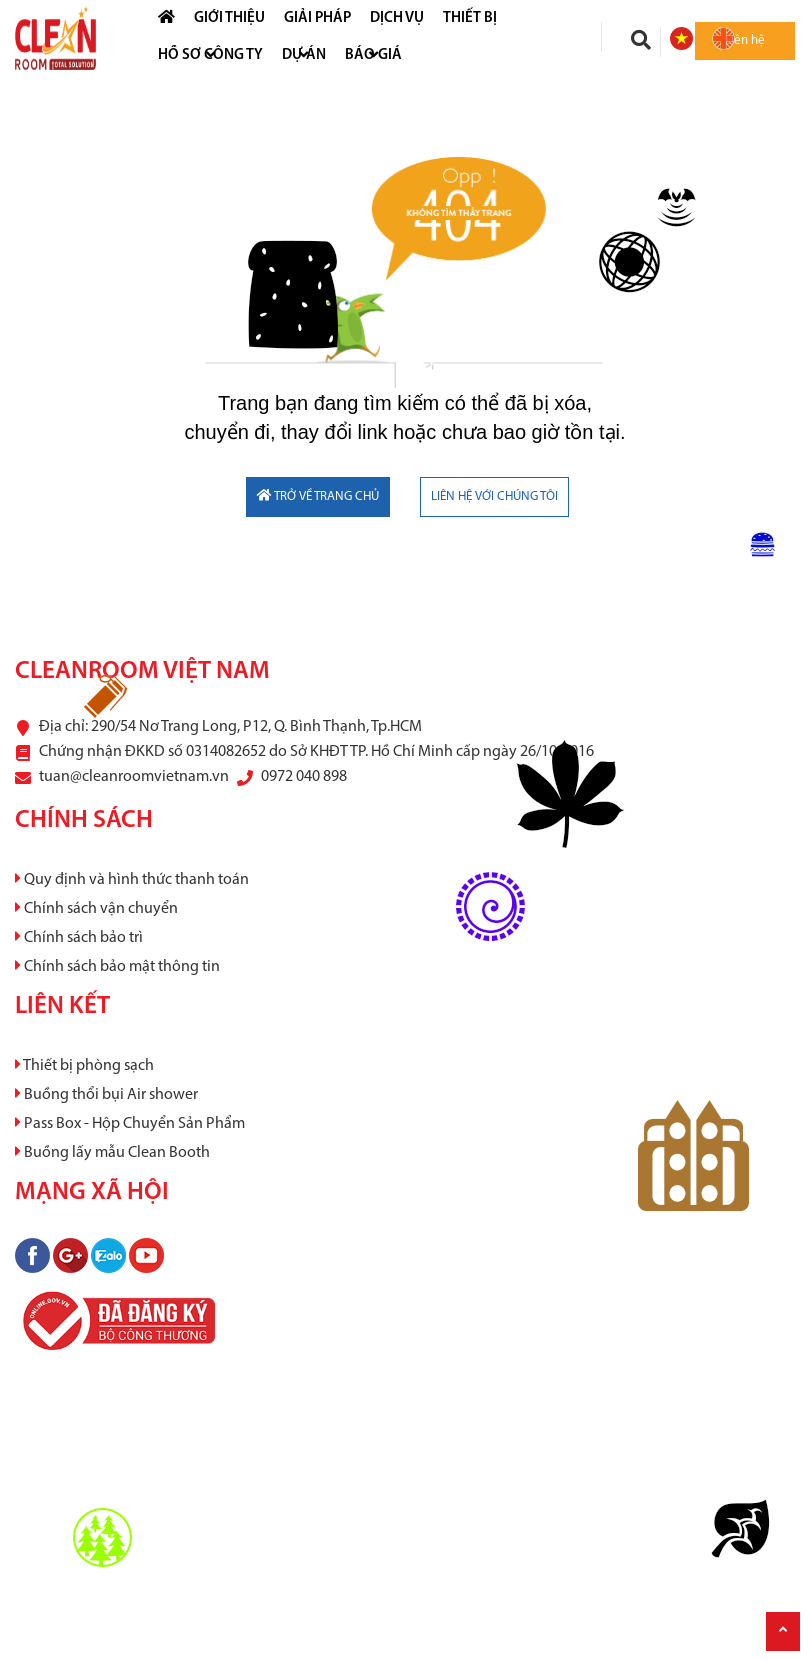 The height and width of the screenshot is (1661, 810). Describe the element at coordinates (740, 1528) in the screenshot. I see `nature or plant category in a game inventory` at that location.